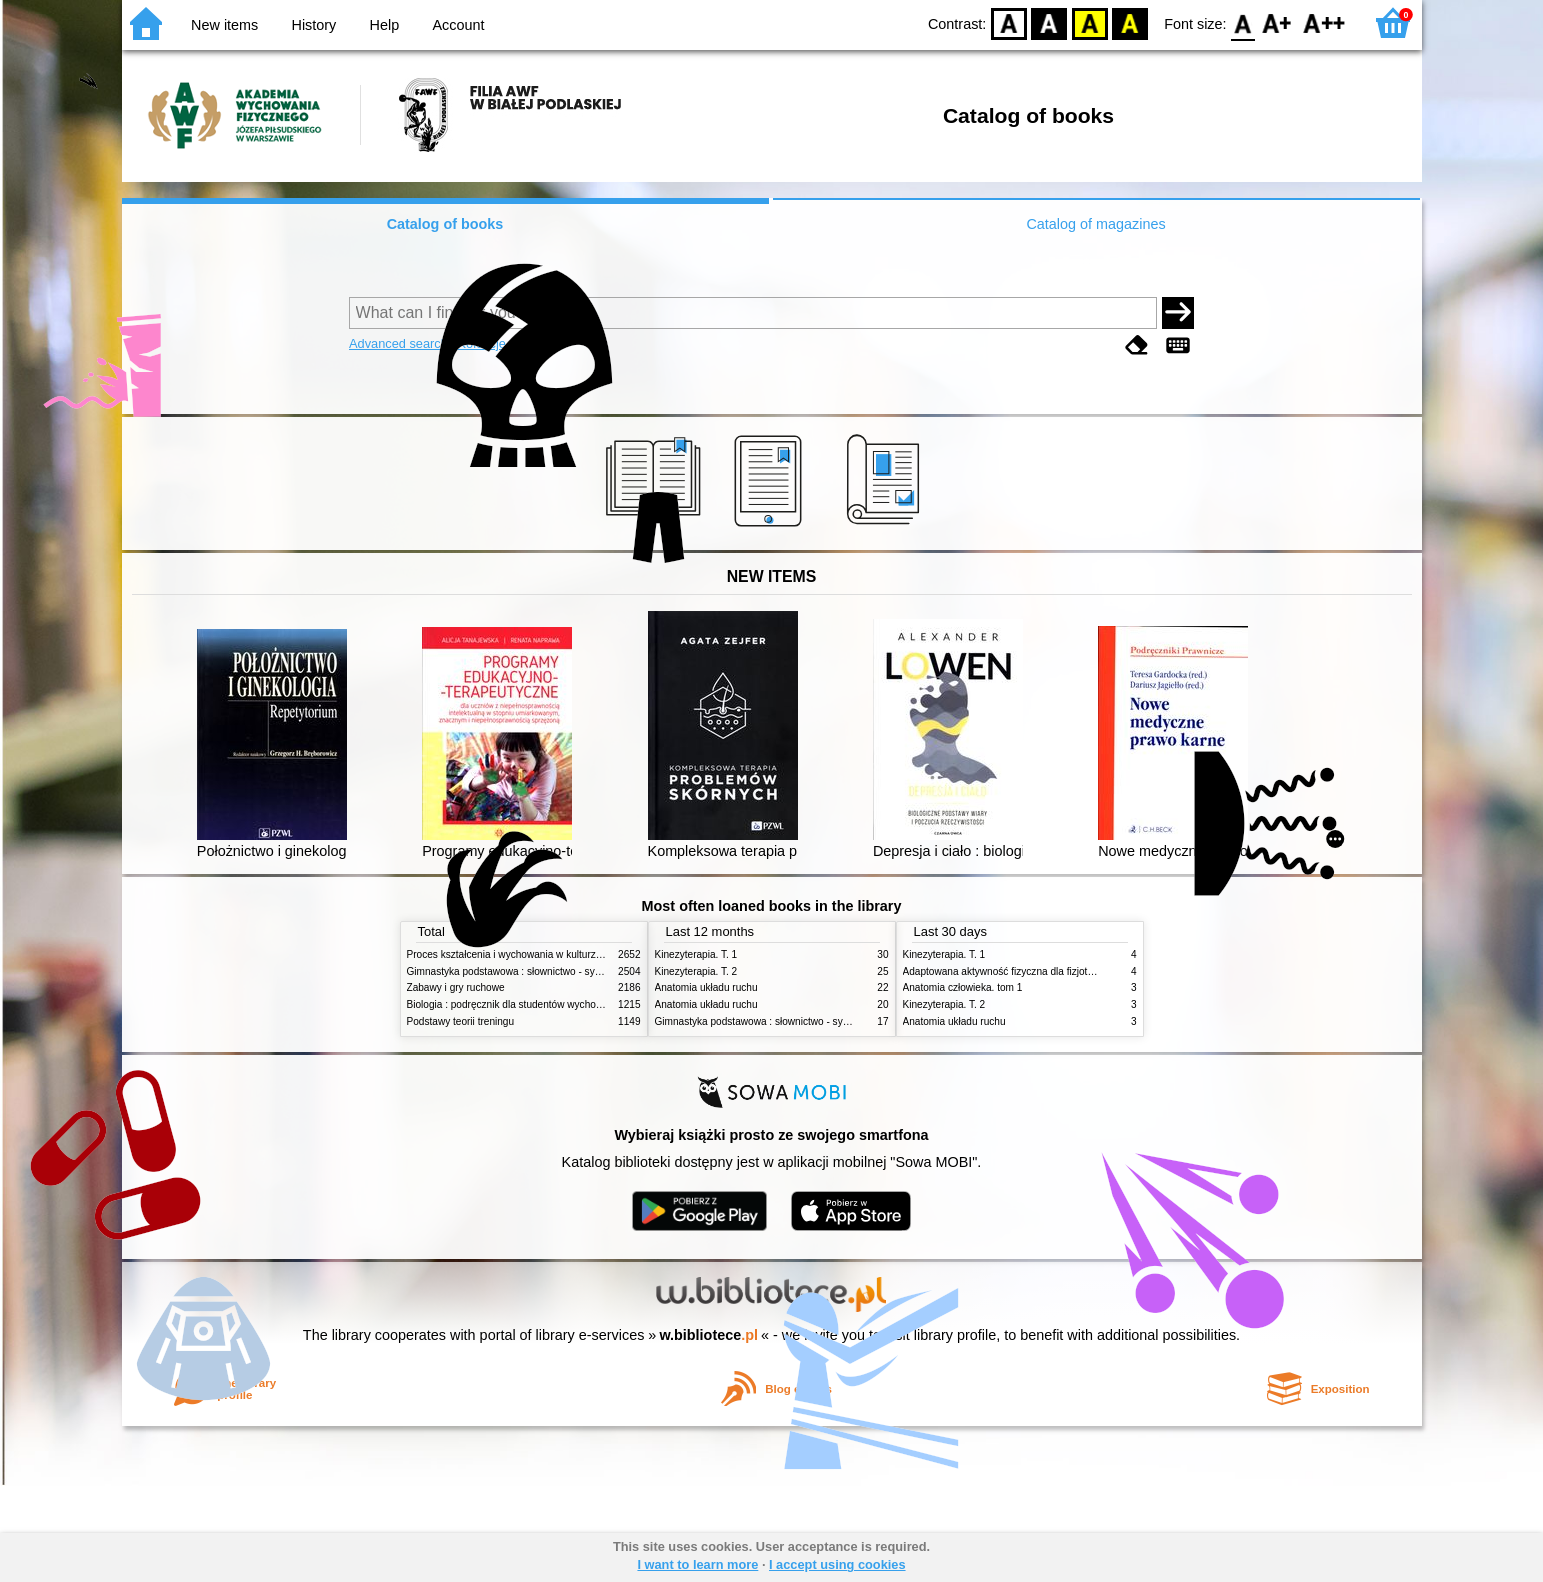 This screenshot has height=1582, width=1543. Describe the element at coordinates (203, 1338) in the screenshot. I see `view space mission or spacecraft content` at that location.